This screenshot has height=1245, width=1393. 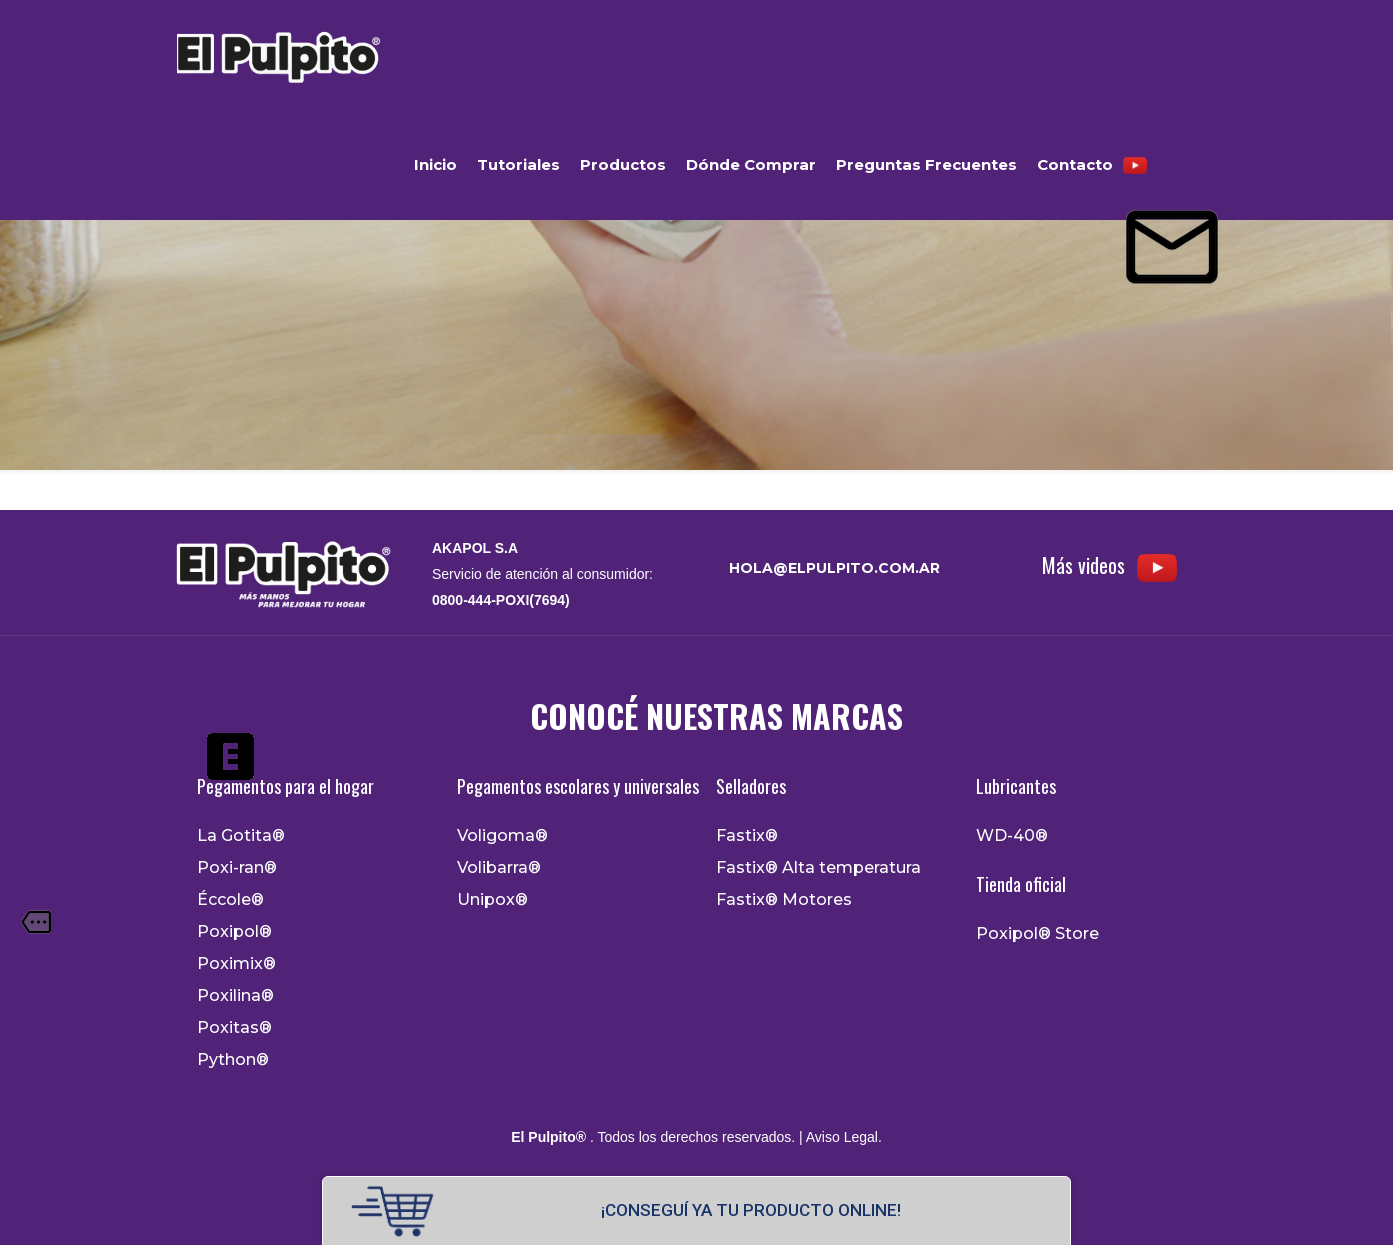 I want to click on view more notifications, so click(x=36, y=922).